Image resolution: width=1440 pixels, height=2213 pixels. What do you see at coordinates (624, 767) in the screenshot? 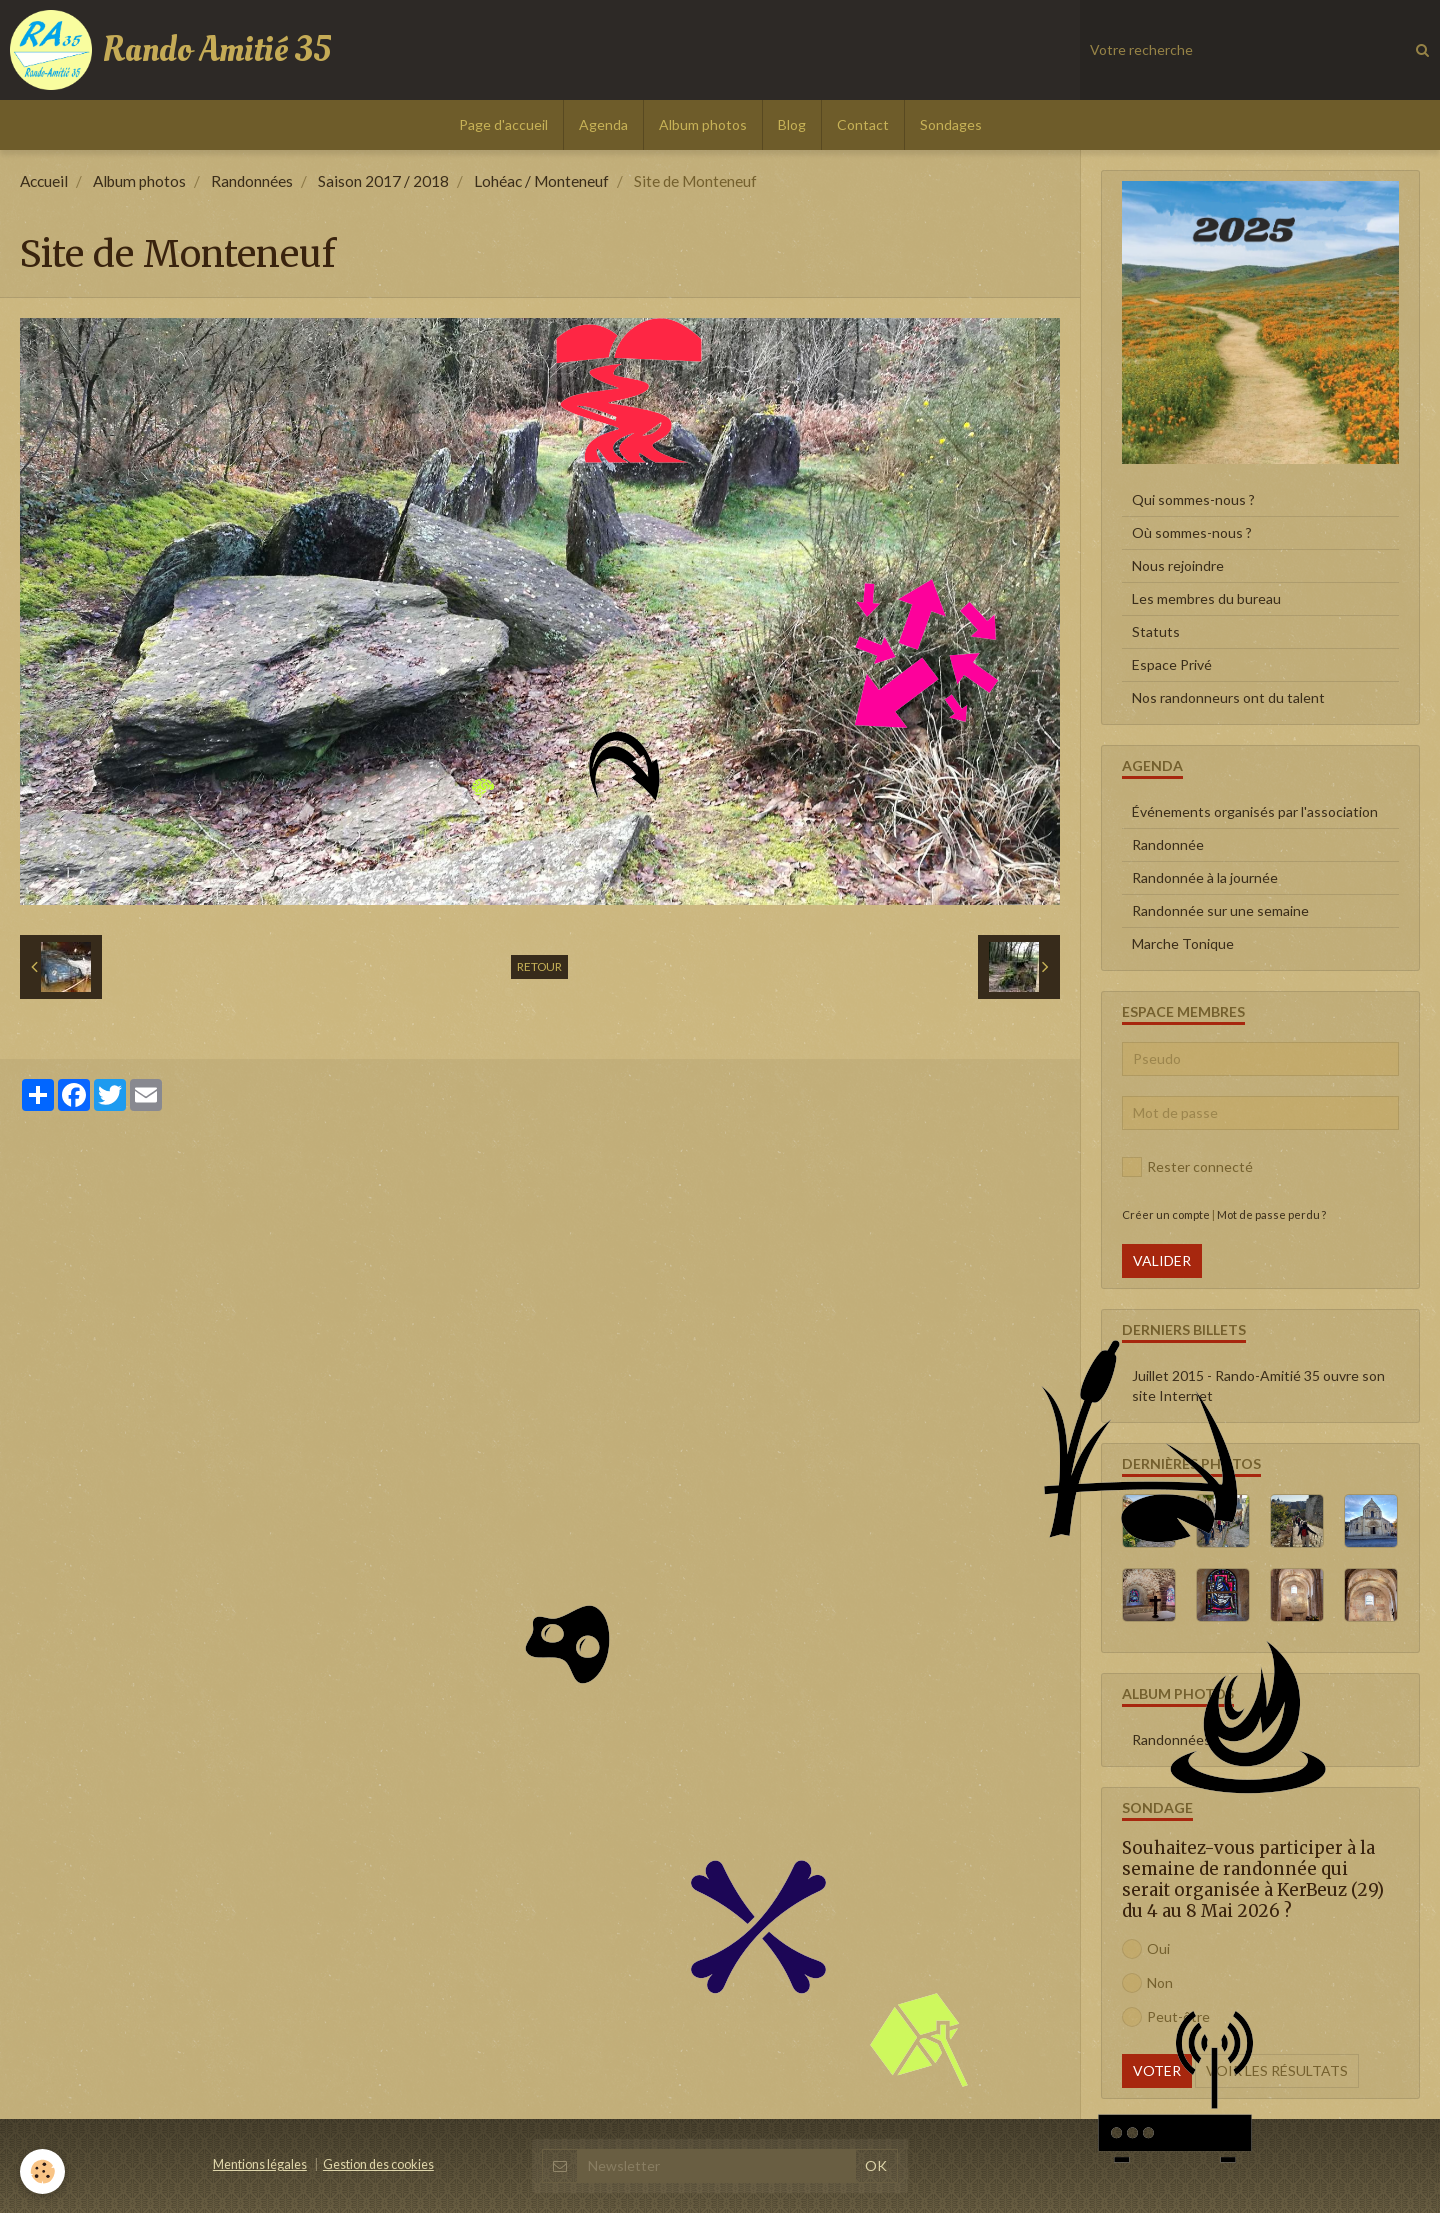
I see `perform a slam dunk move in a basketball game` at bounding box center [624, 767].